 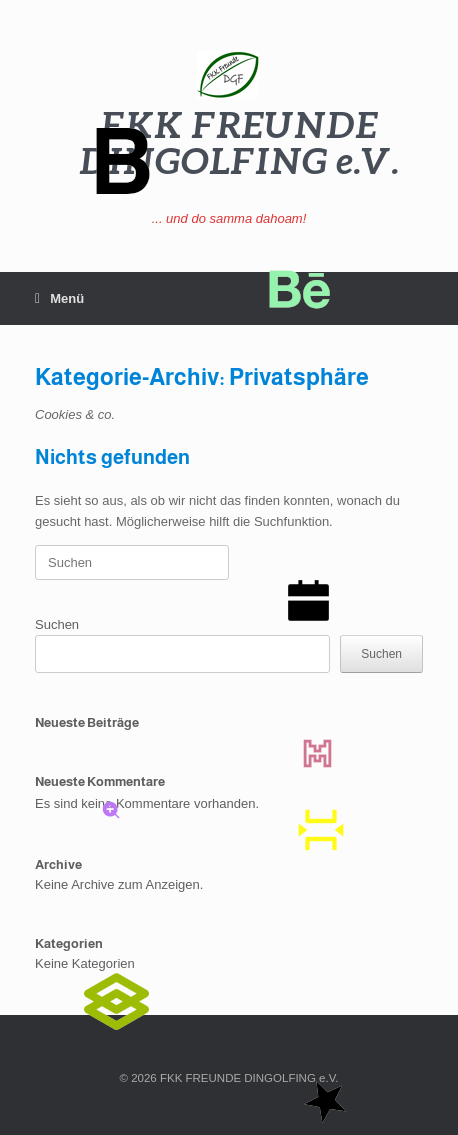 What do you see at coordinates (325, 1102) in the screenshot?
I see `access riseup secure email and communication services` at bounding box center [325, 1102].